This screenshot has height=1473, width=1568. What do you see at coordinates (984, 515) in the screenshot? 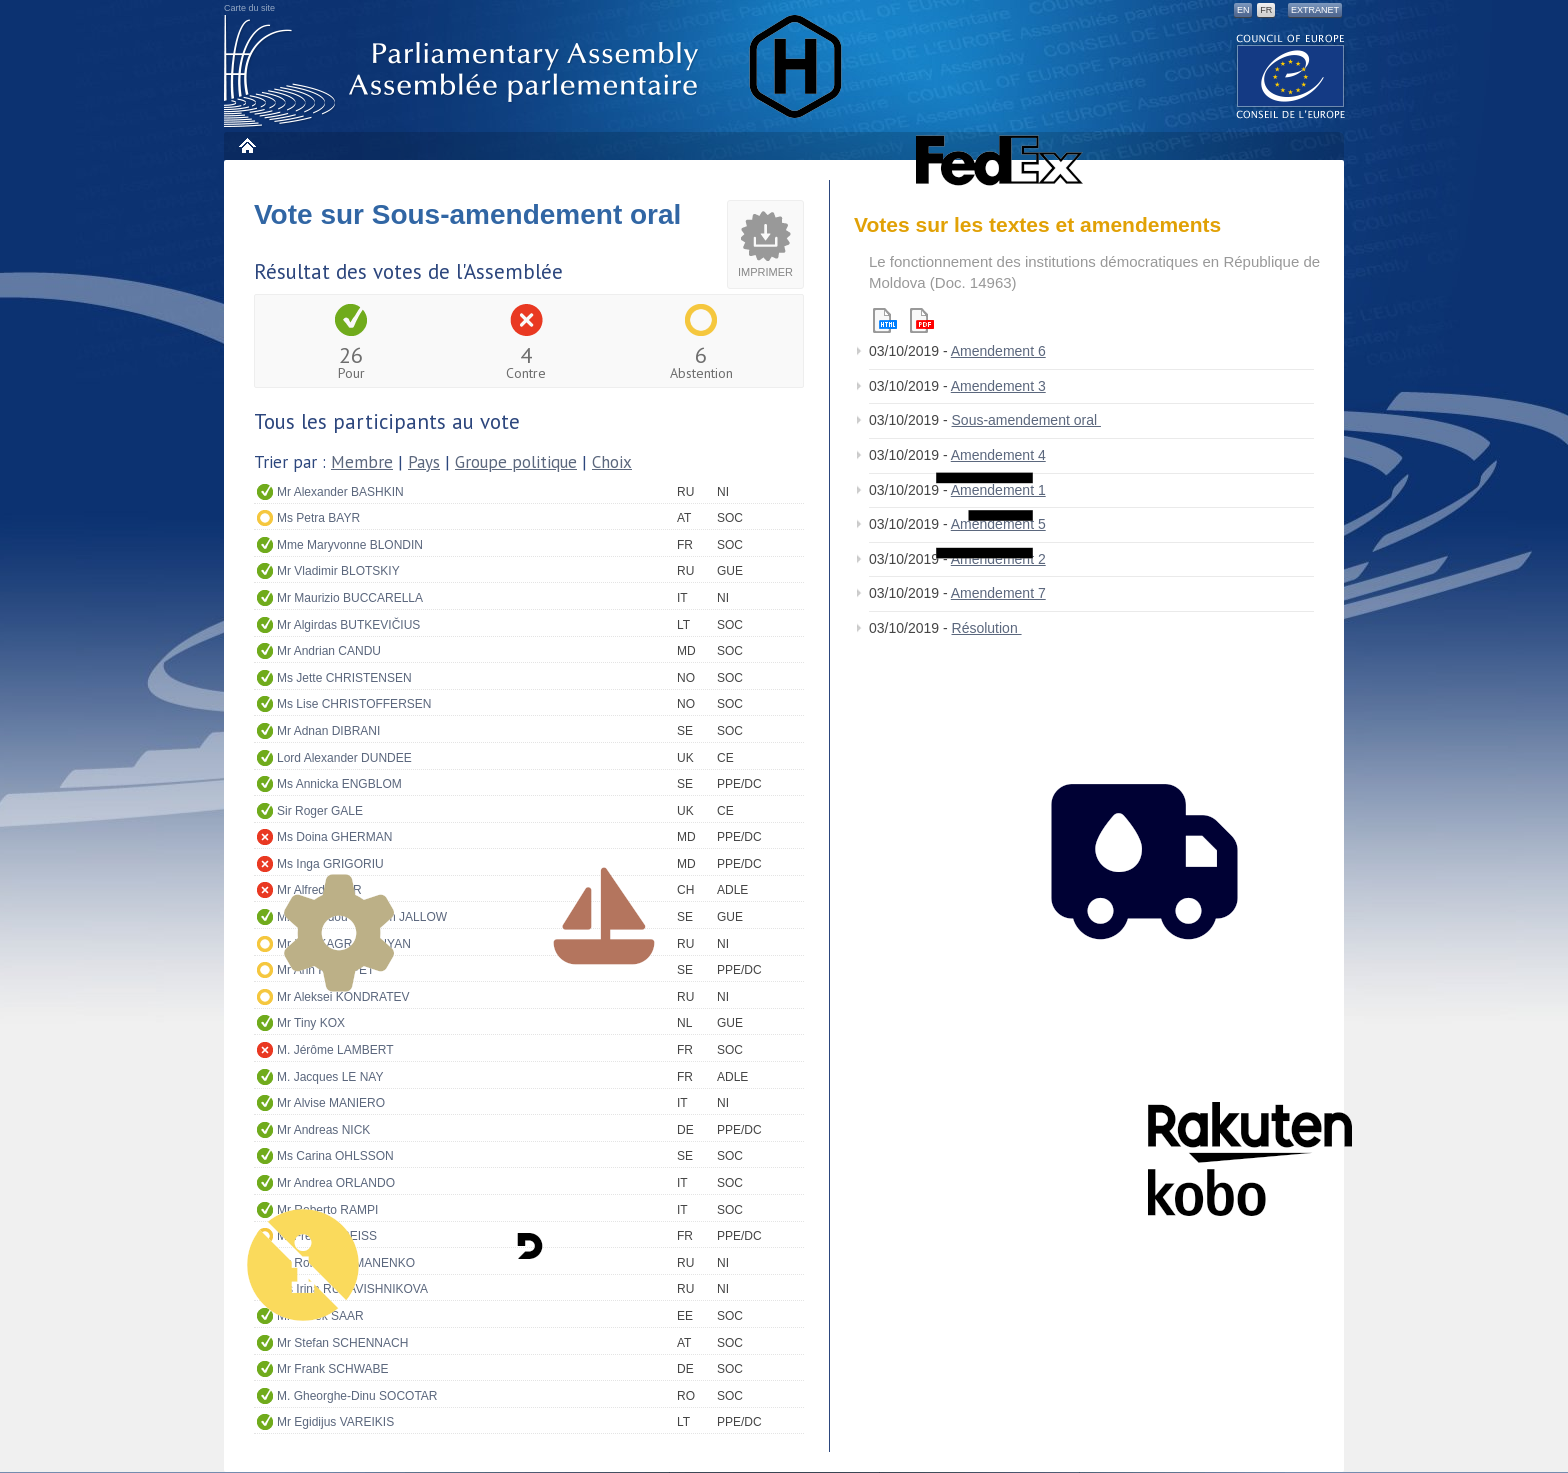
I see `open navigation menu` at bounding box center [984, 515].